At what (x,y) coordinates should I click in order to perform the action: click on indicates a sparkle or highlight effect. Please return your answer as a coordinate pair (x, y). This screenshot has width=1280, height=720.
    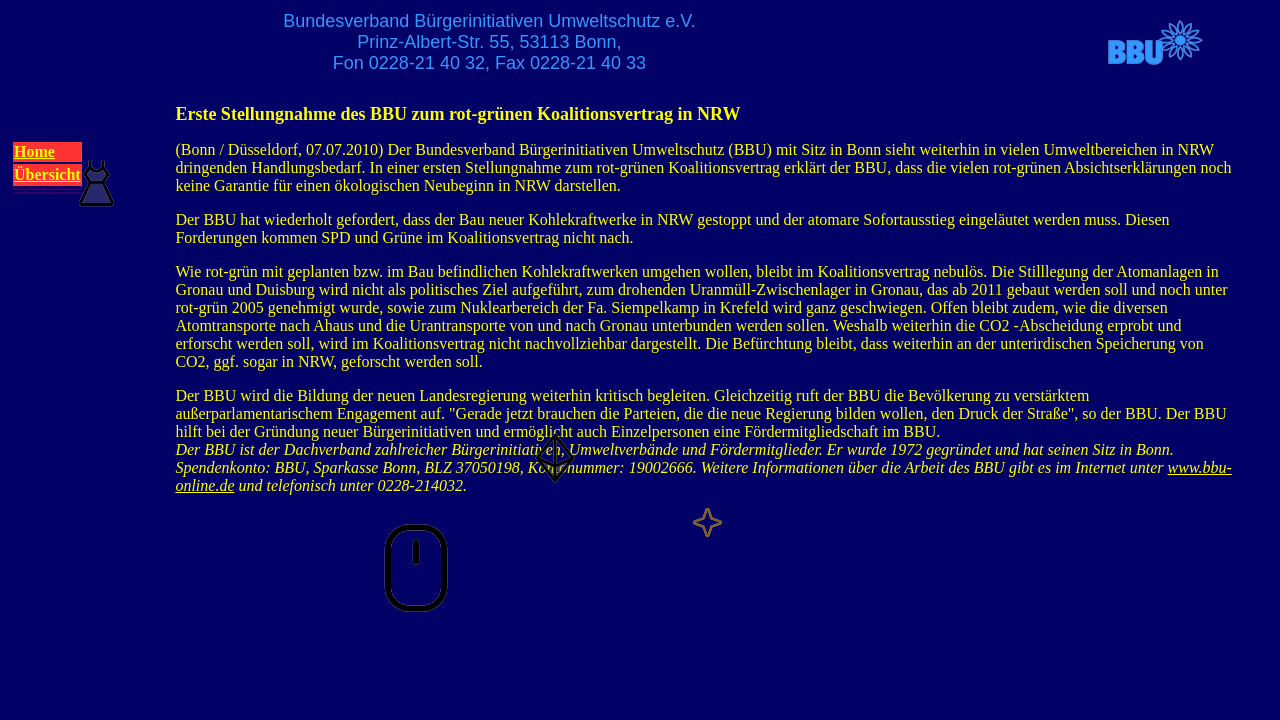
    Looking at the image, I should click on (707, 522).